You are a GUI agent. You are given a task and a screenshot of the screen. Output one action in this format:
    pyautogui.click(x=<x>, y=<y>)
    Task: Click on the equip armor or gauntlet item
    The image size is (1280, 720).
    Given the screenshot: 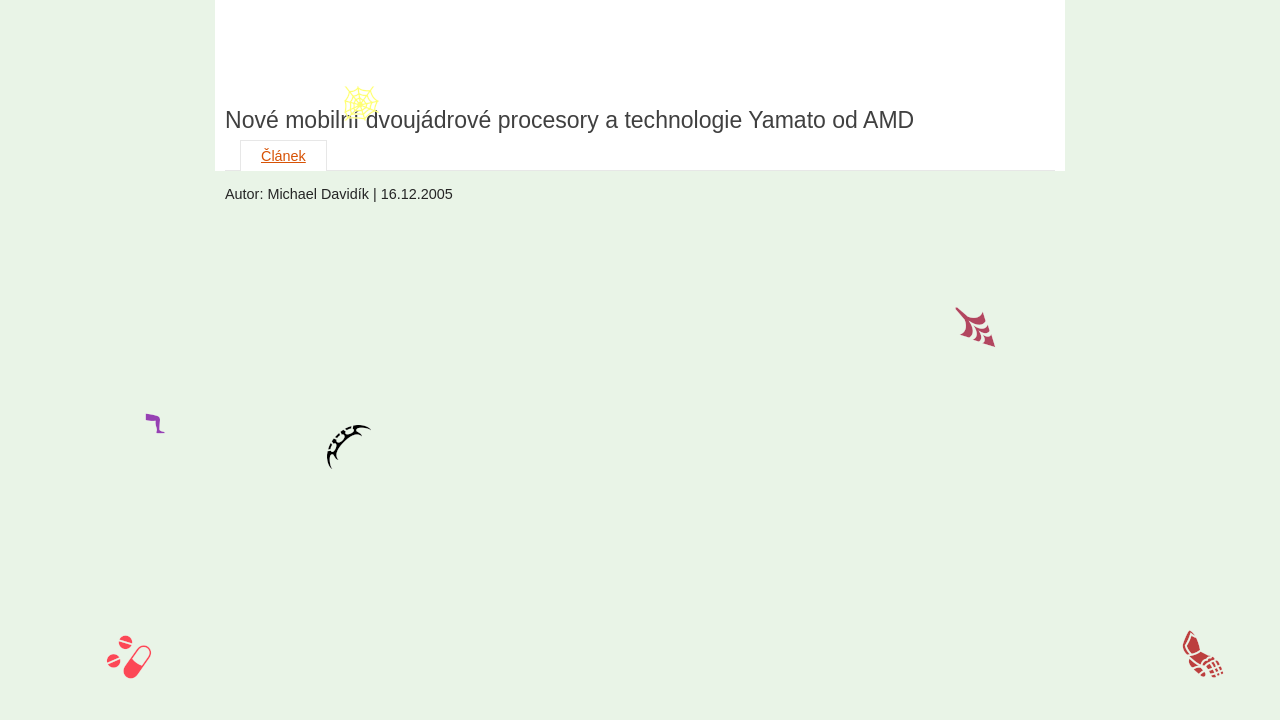 What is the action you would take?
    pyautogui.click(x=1203, y=654)
    